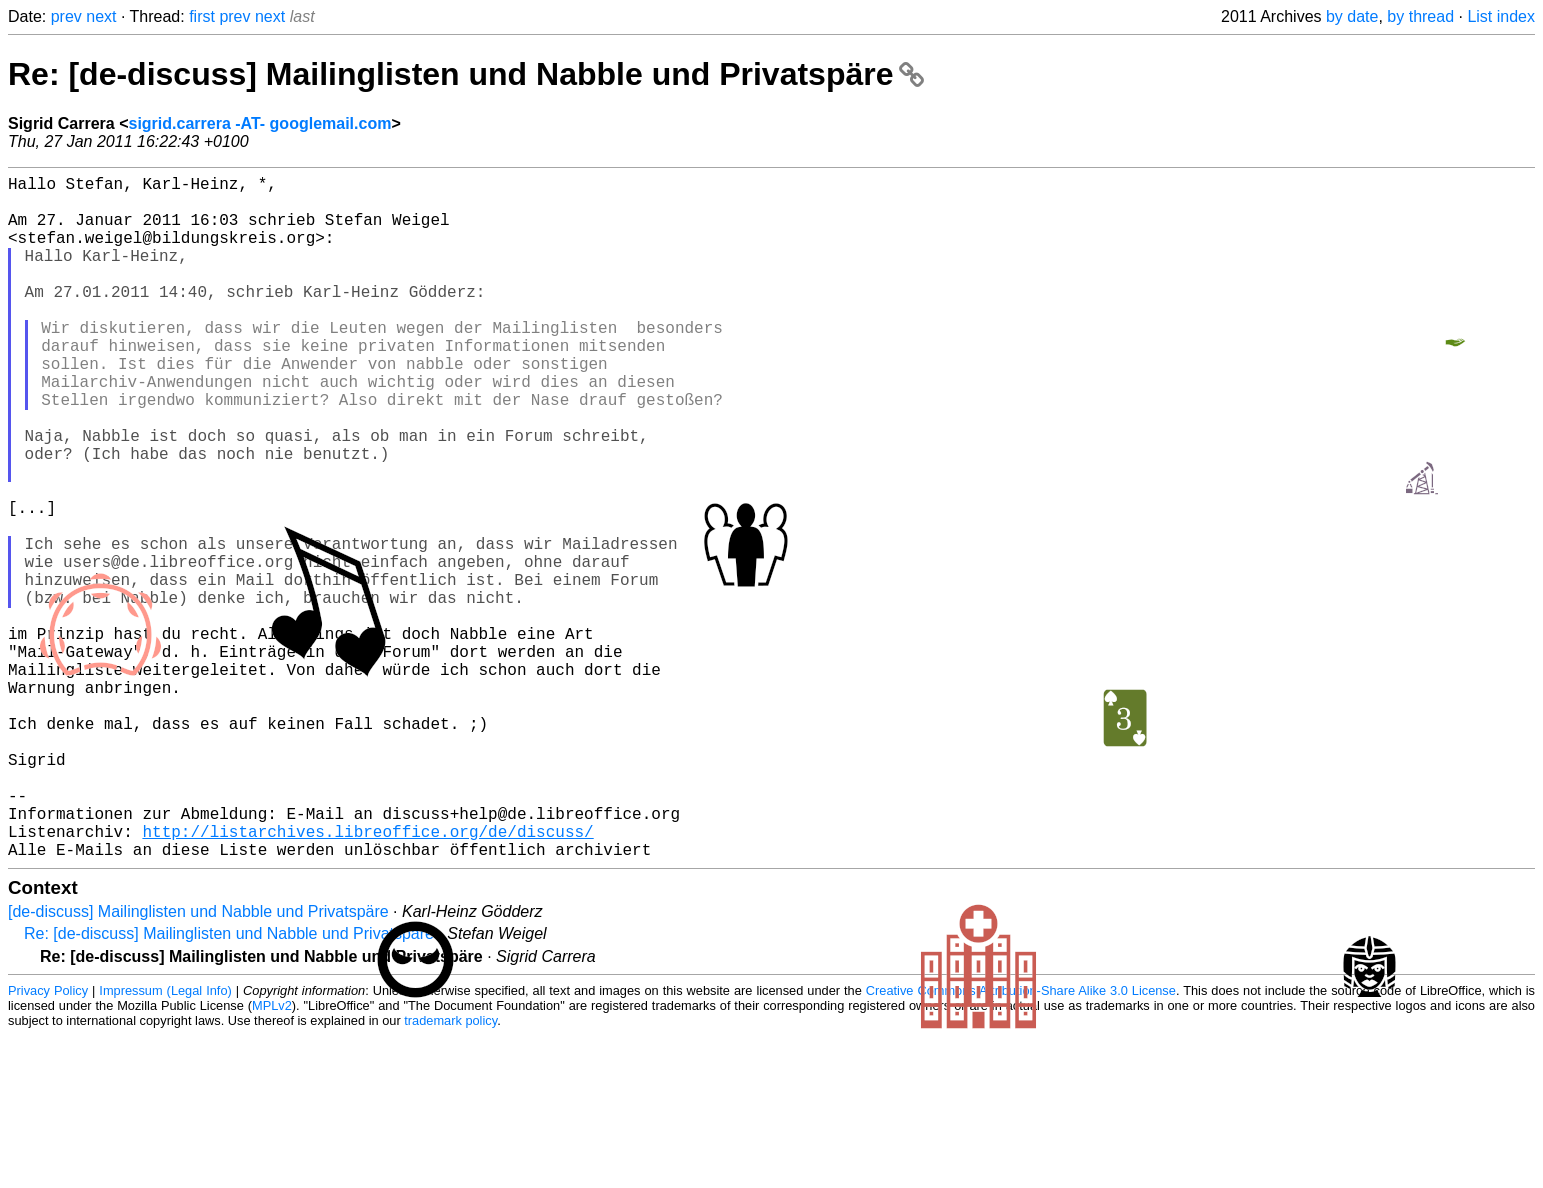  I want to click on access oil production or extraction features, so click(1422, 478).